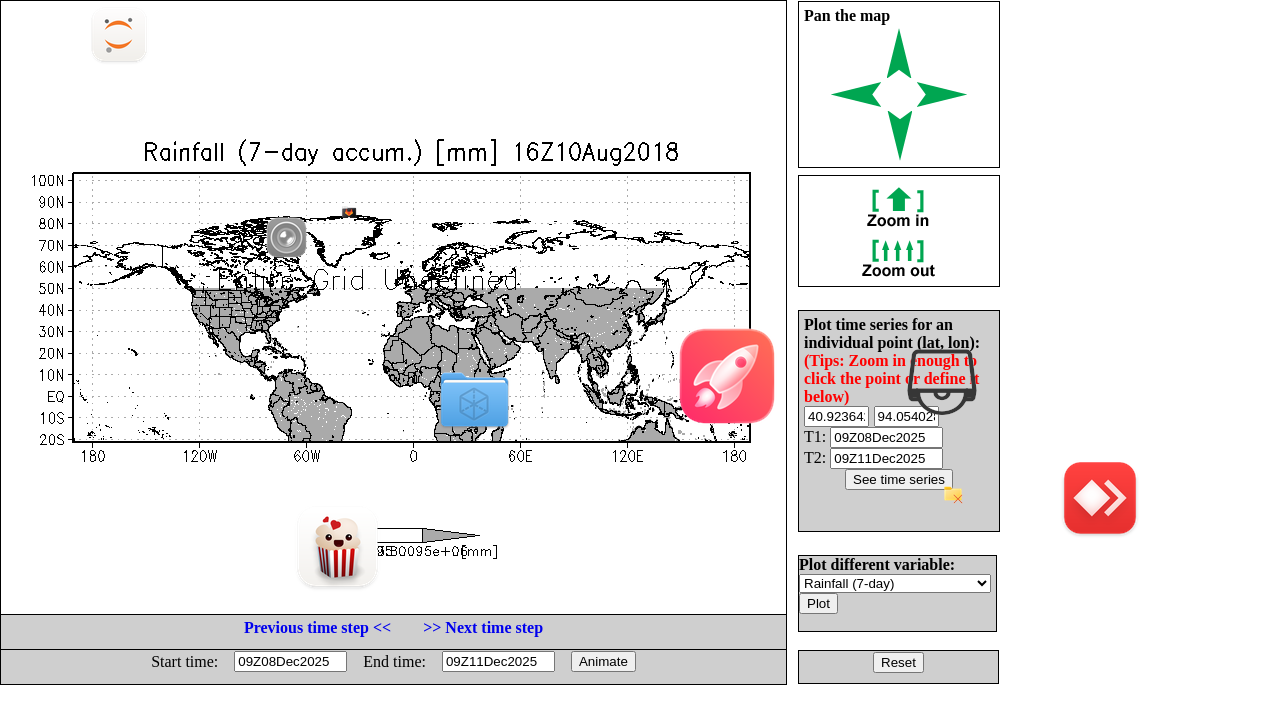  Describe the element at coordinates (942, 380) in the screenshot. I see `access optical disc drive` at that location.